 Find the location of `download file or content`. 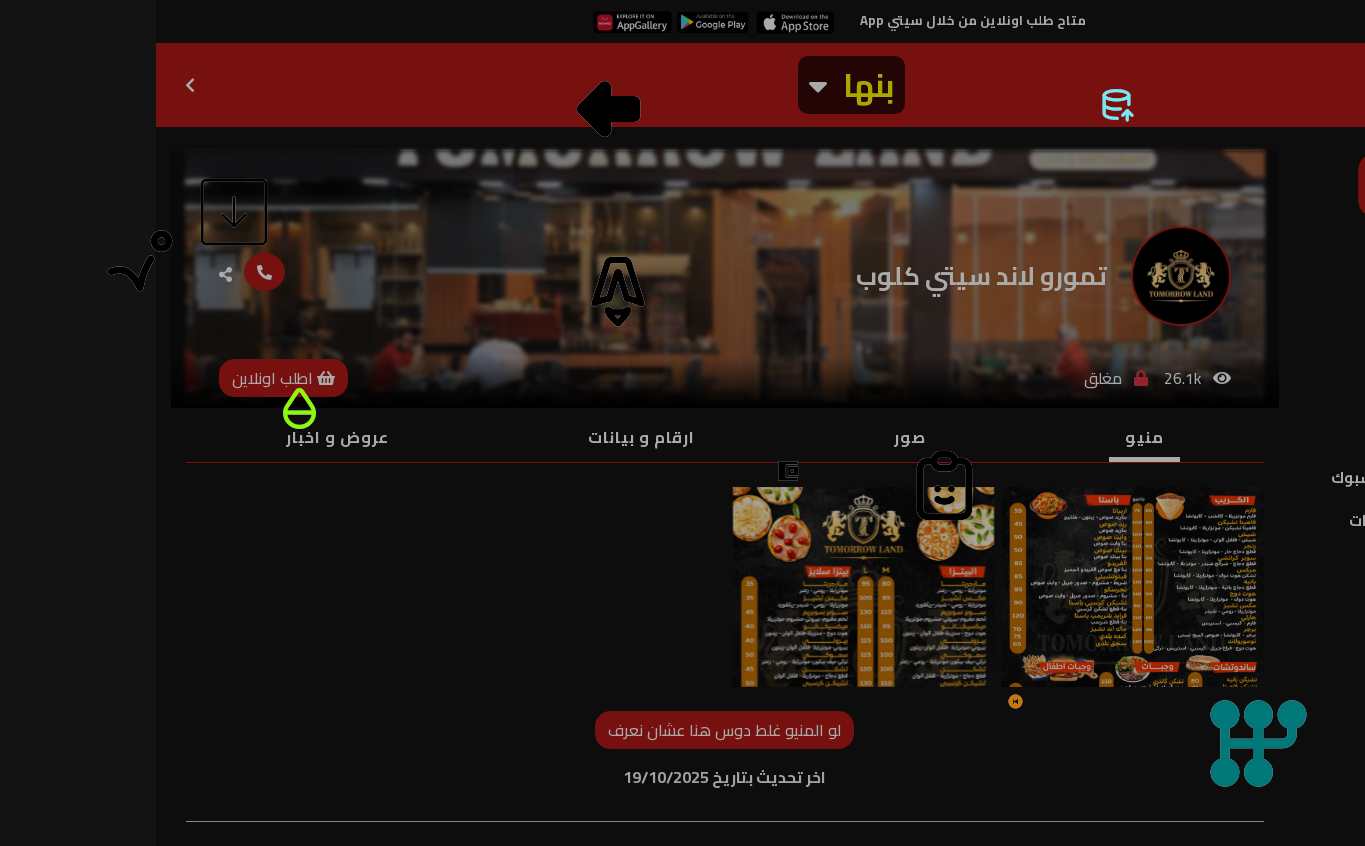

download file or content is located at coordinates (234, 212).